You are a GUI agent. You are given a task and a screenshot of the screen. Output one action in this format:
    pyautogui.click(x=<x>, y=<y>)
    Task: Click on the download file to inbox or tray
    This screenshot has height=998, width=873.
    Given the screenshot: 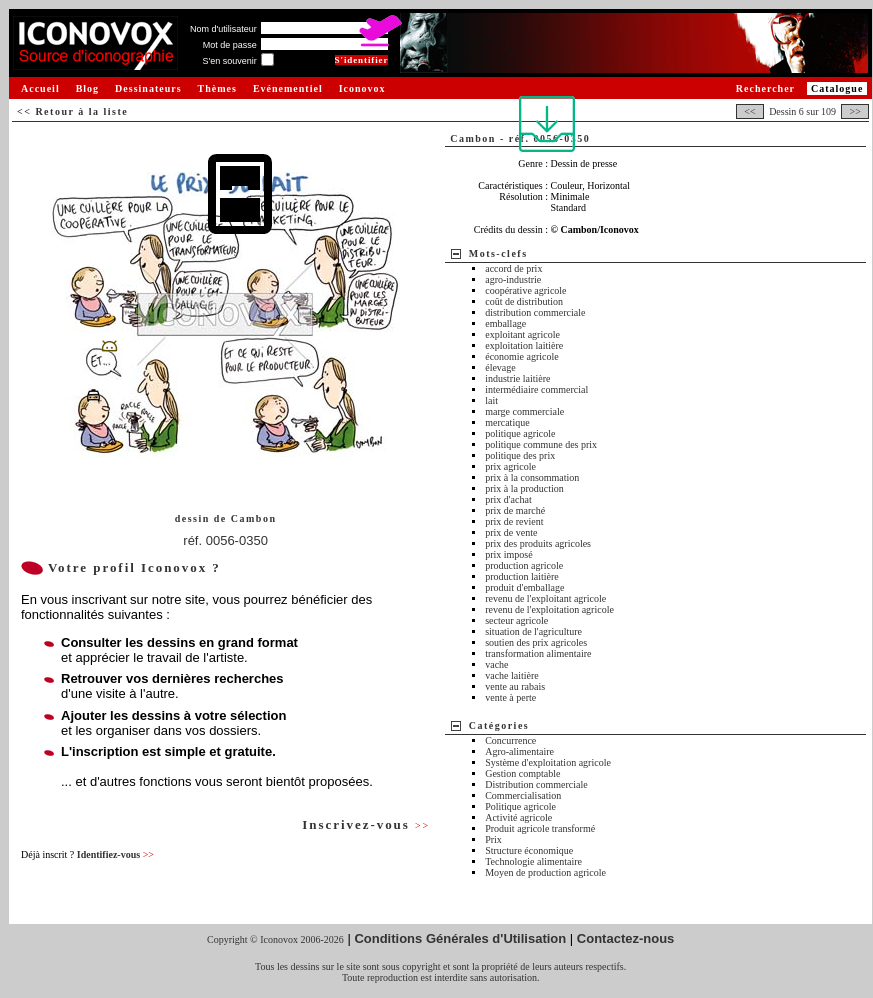 What is the action you would take?
    pyautogui.click(x=547, y=124)
    